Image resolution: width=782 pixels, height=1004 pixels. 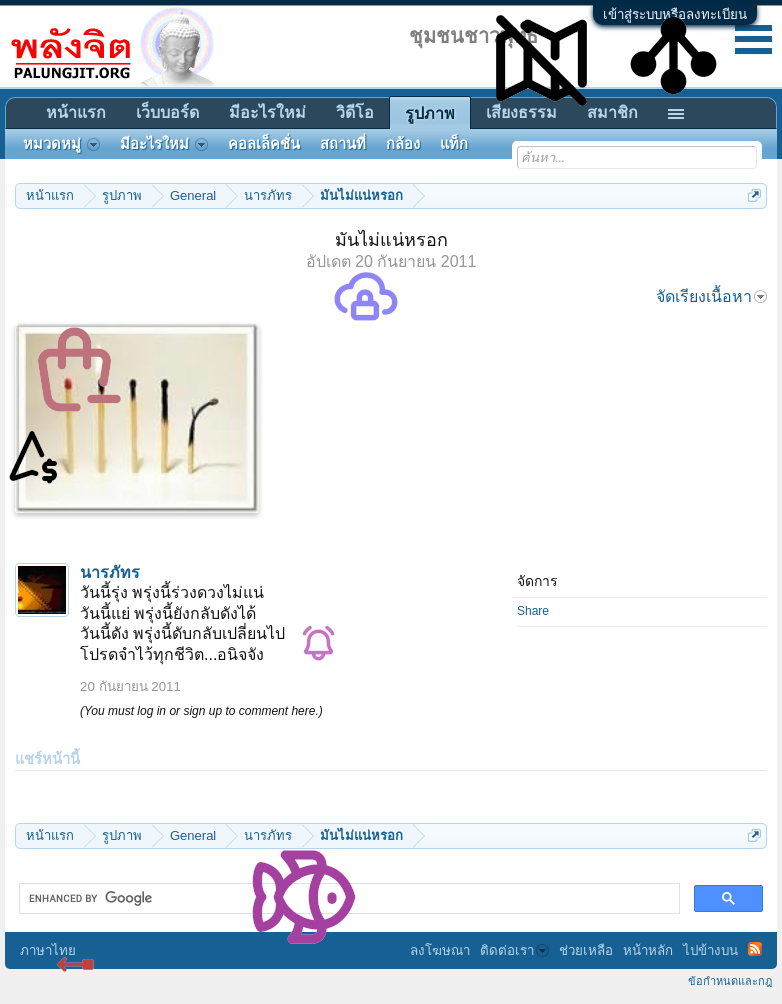 What do you see at coordinates (318, 643) in the screenshot?
I see `indicates new notifications or alerts` at bounding box center [318, 643].